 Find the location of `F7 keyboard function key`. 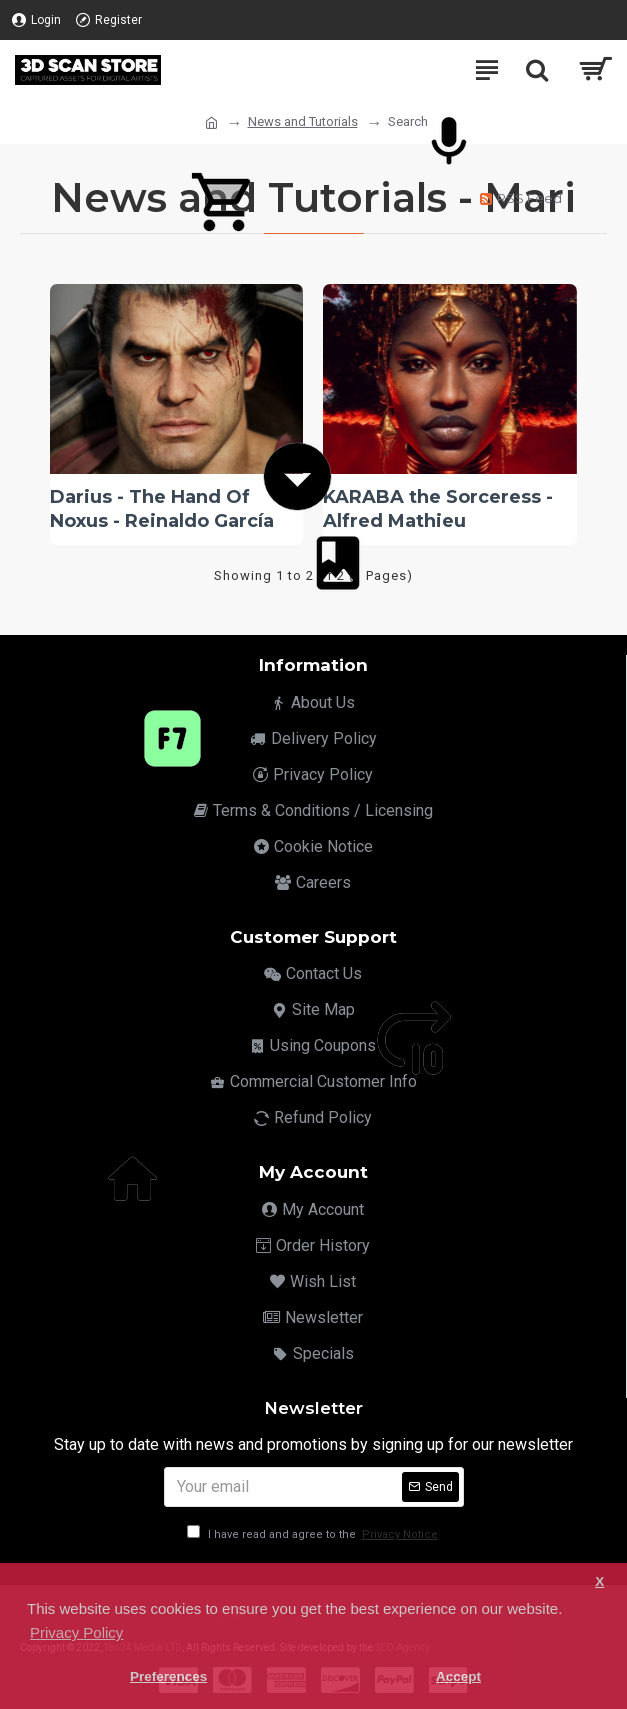

F7 keyboard function key is located at coordinates (172, 738).